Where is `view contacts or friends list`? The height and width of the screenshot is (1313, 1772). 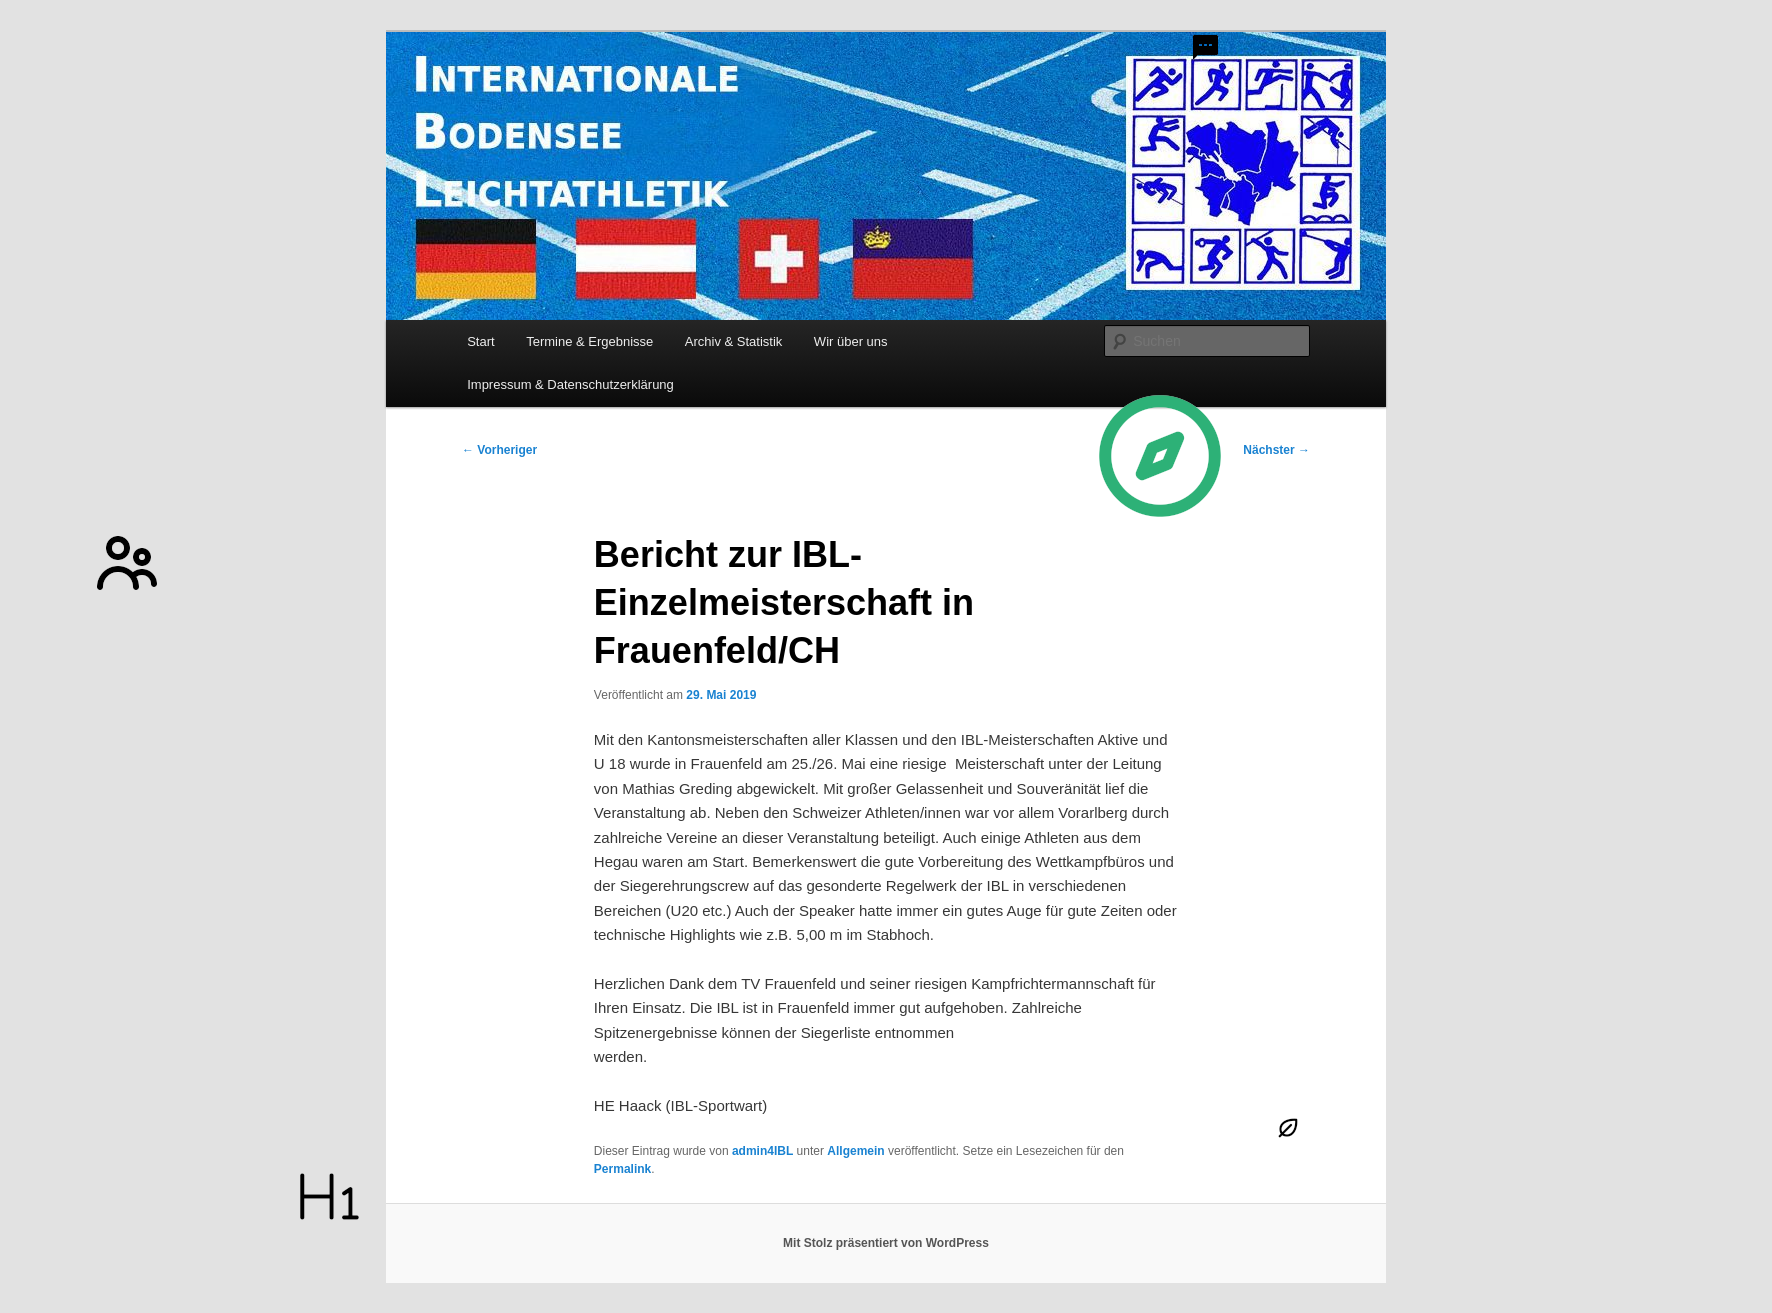 view contacts or friends list is located at coordinates (127, 563).